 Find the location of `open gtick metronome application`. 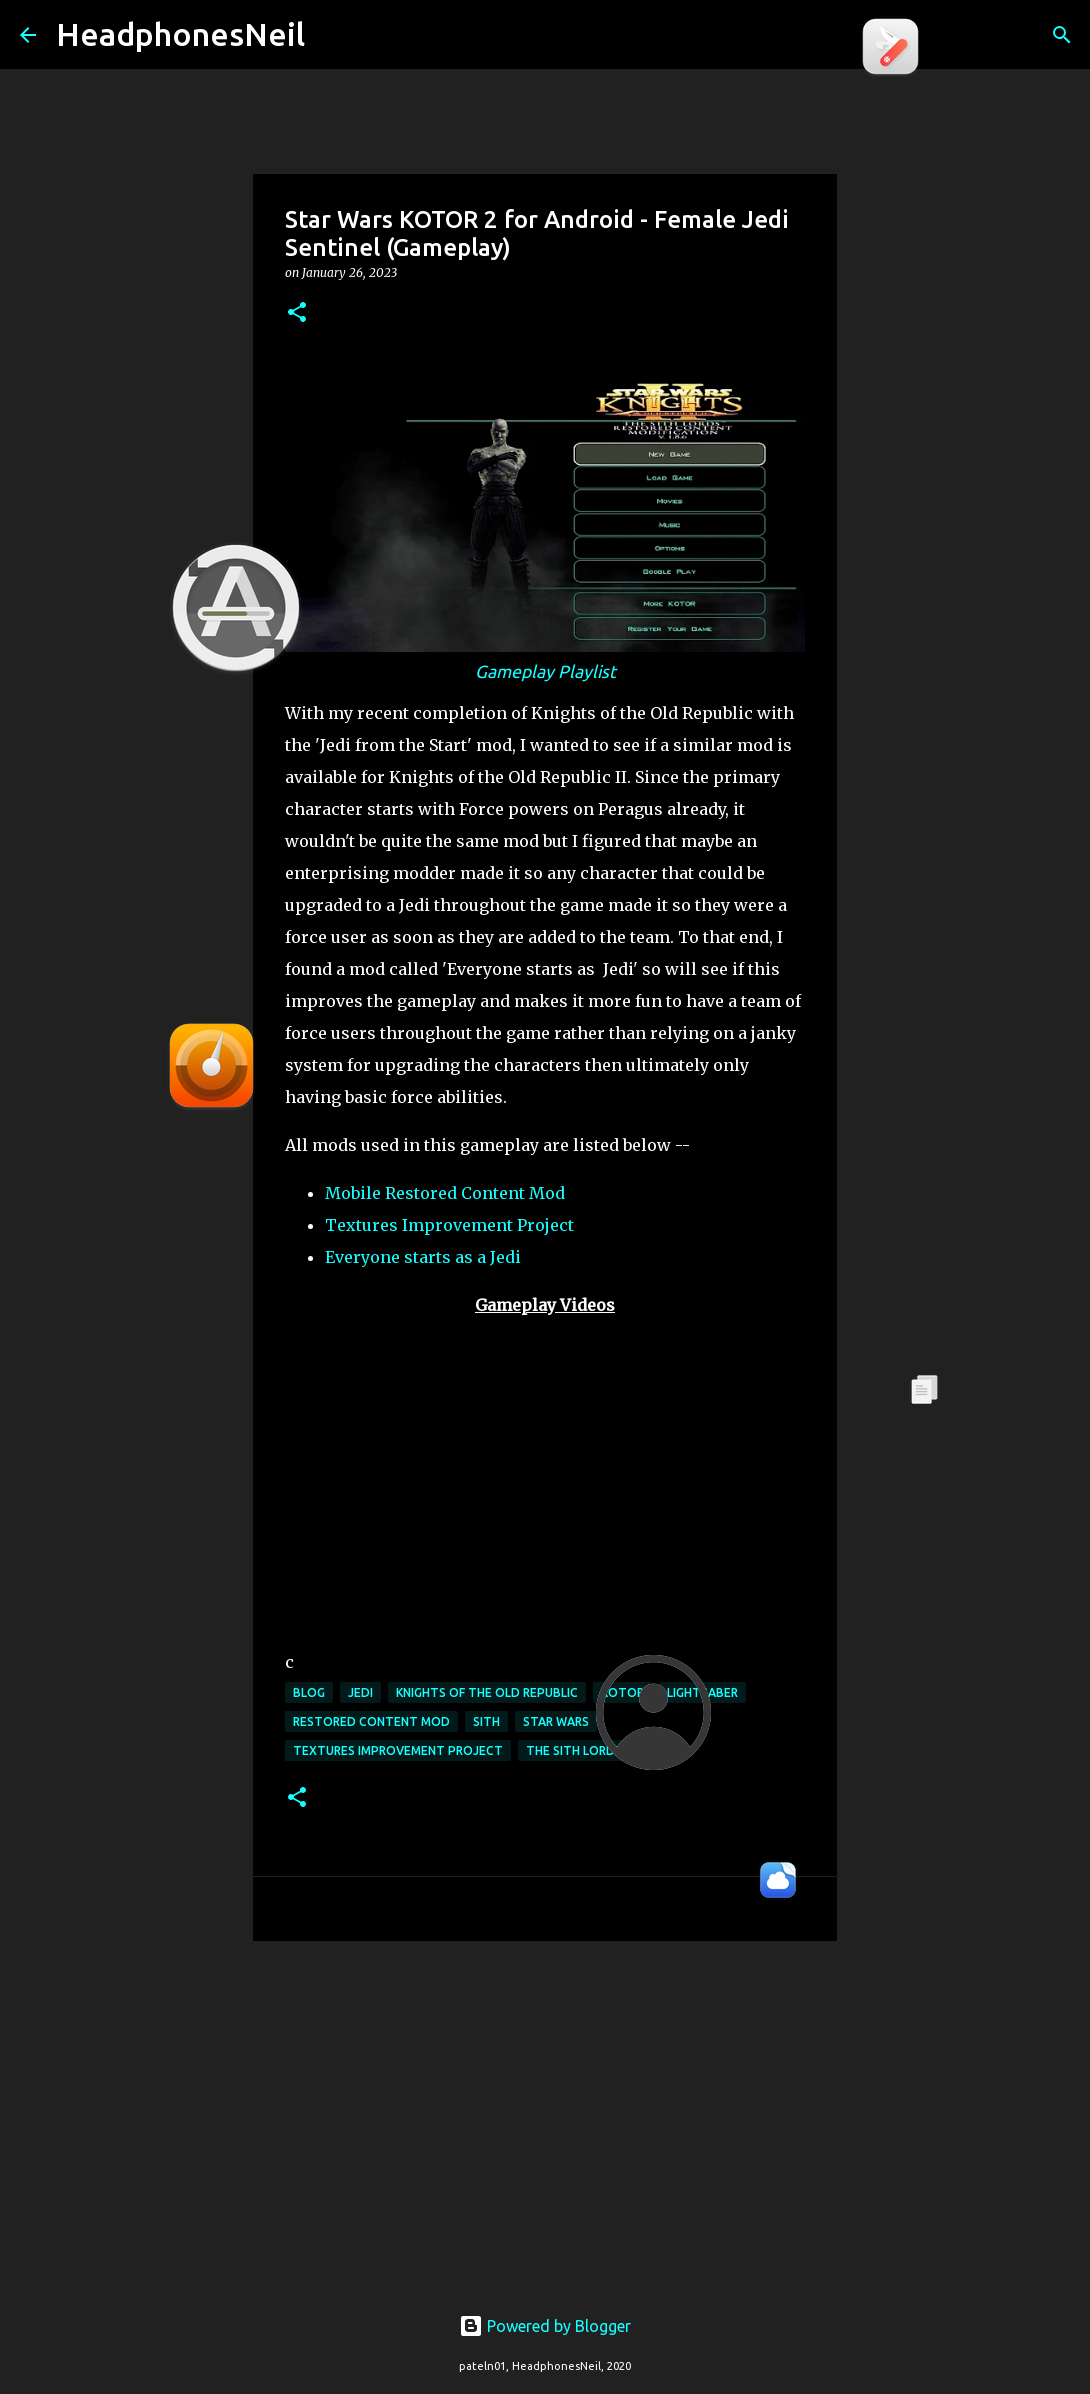

open gtick metronome application is located at coordinates (211, 1065).